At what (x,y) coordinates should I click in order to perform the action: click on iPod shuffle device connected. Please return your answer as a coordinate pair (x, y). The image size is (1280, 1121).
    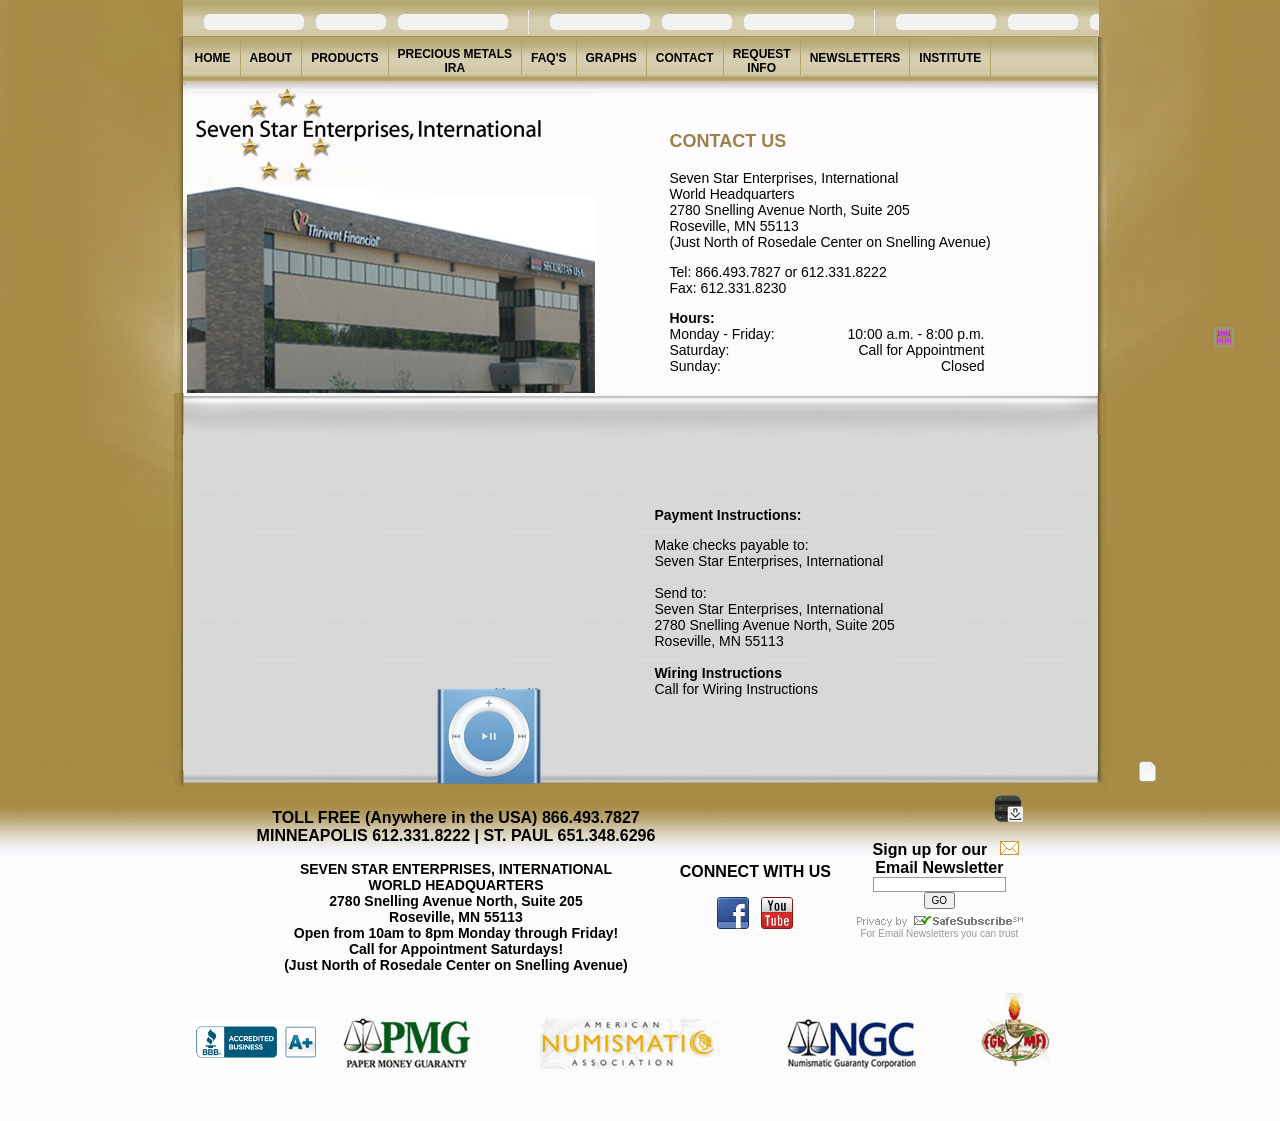
    Looking at the image, I should click on (489, 736).